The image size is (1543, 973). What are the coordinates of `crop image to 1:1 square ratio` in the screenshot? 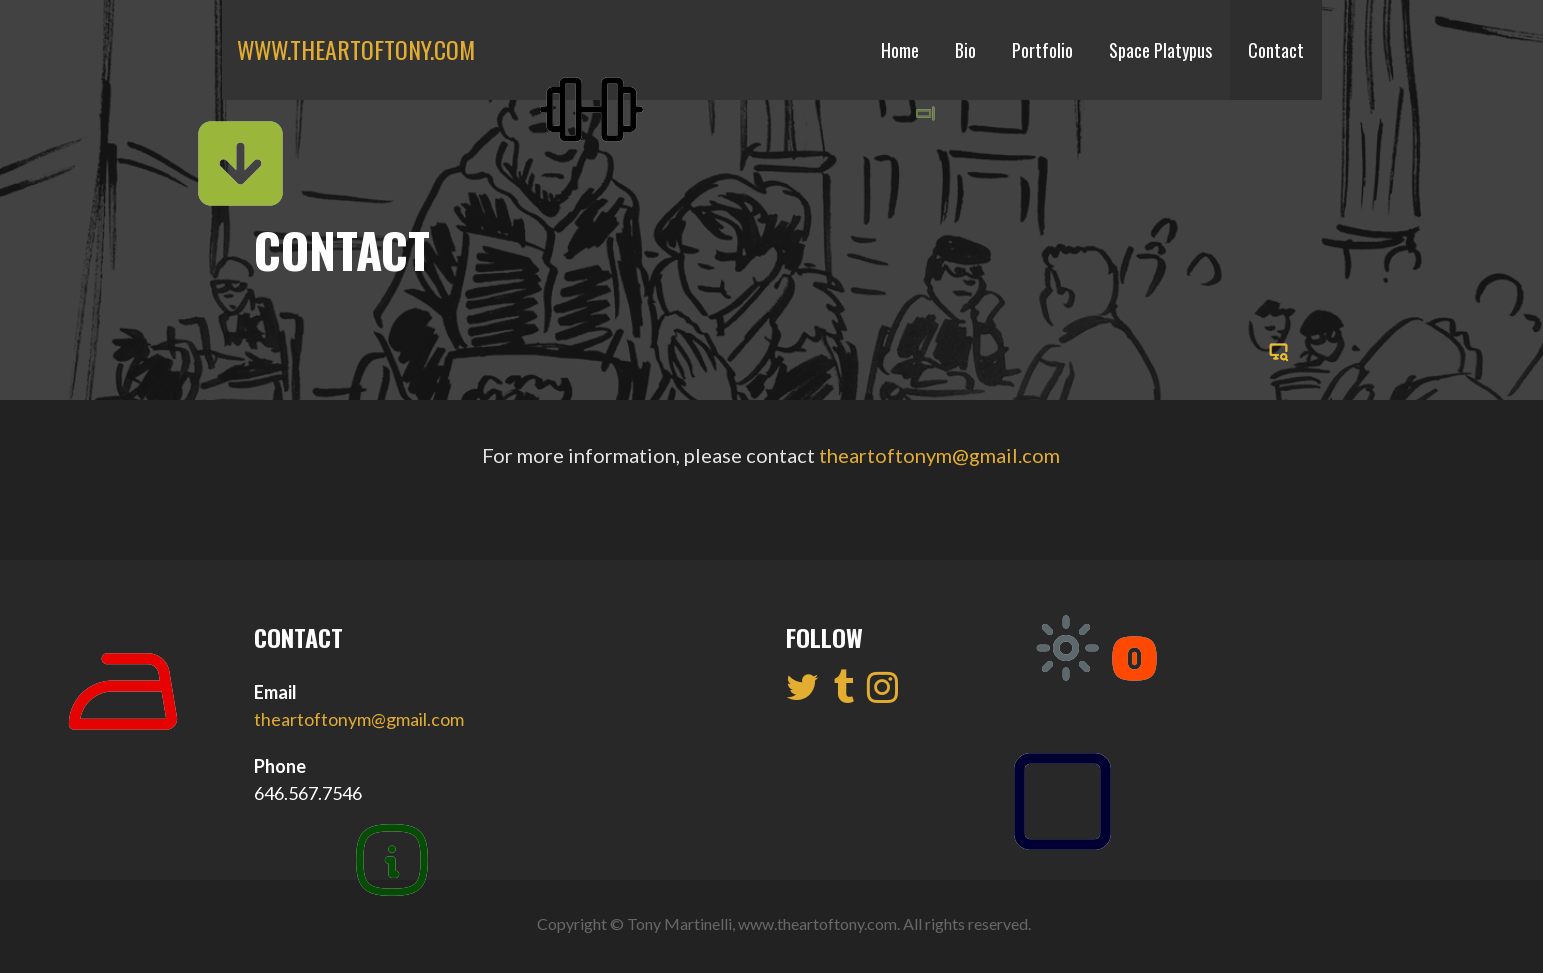 It's located at (1062, 801).